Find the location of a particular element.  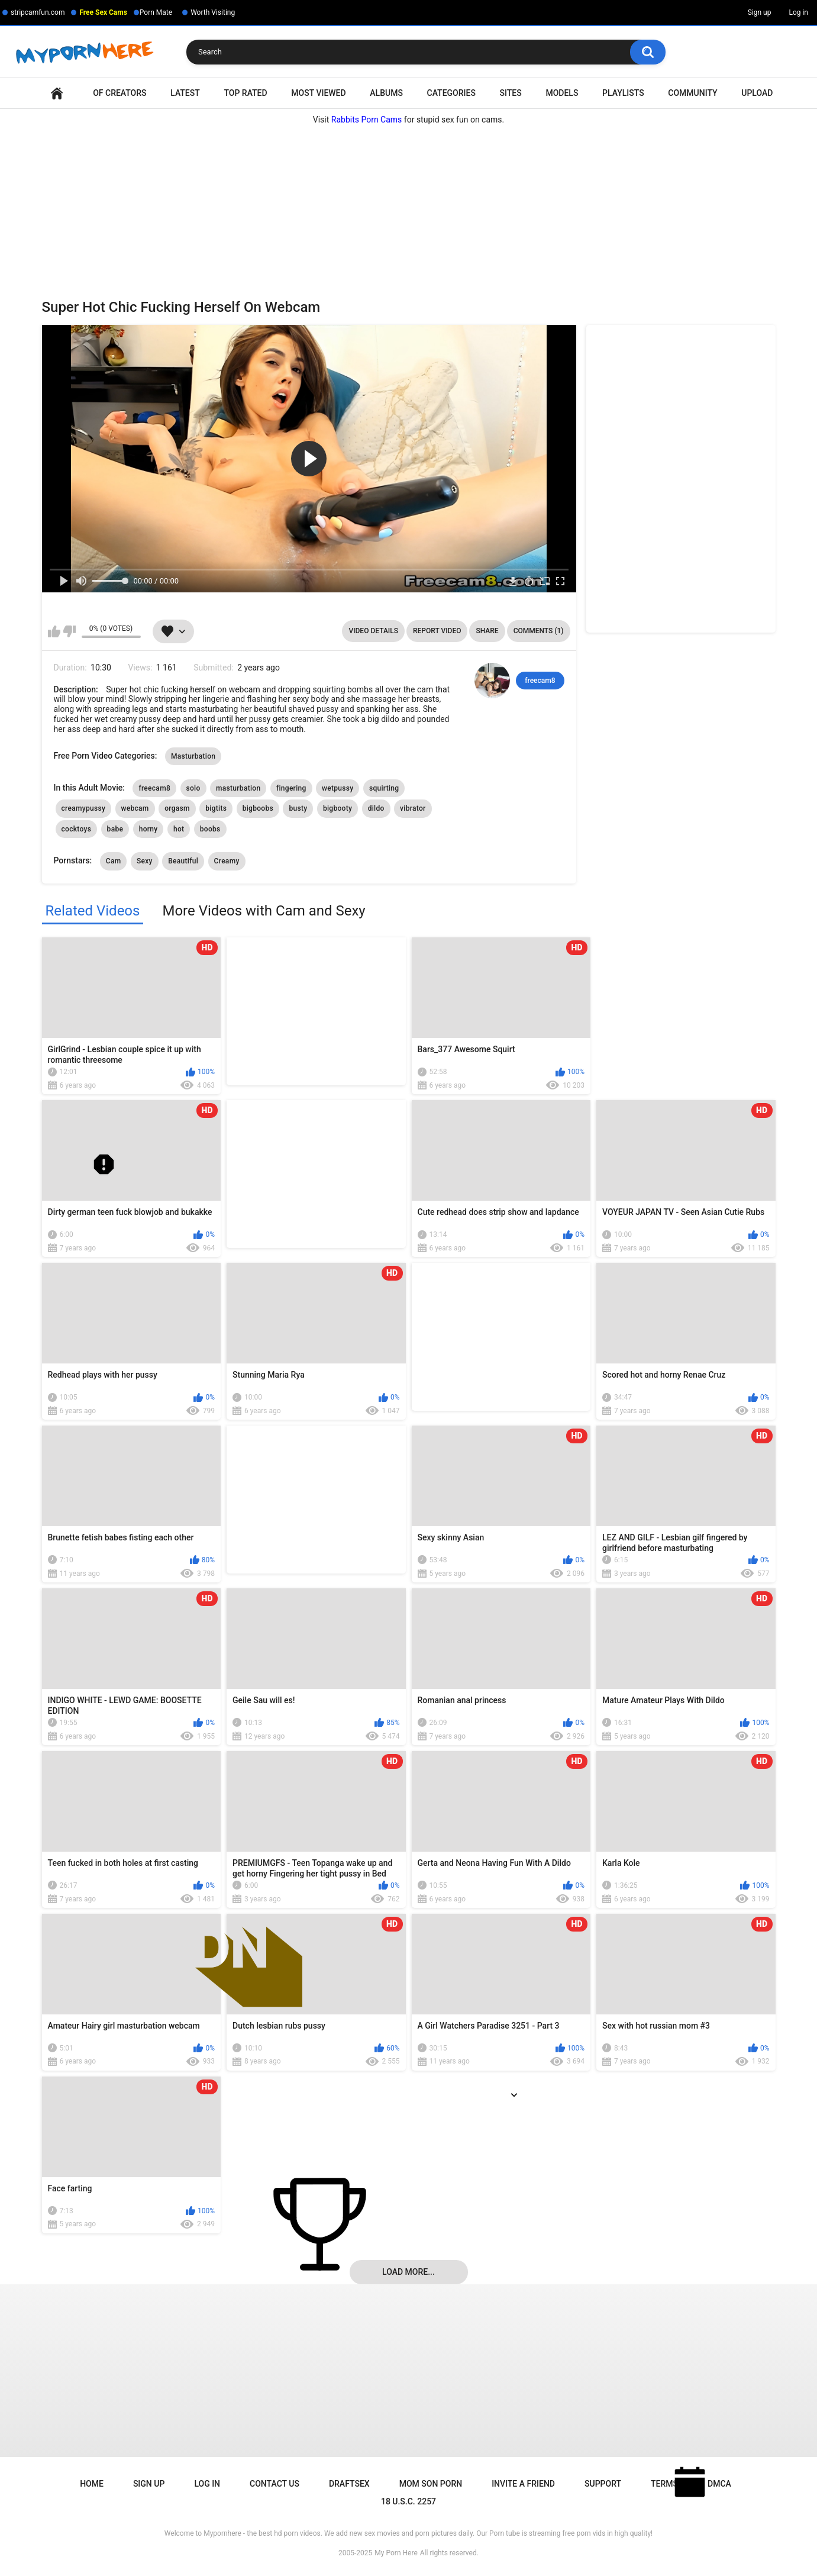

expand a collapsed section or dropdown menu is located at coordinates (514, 2095).